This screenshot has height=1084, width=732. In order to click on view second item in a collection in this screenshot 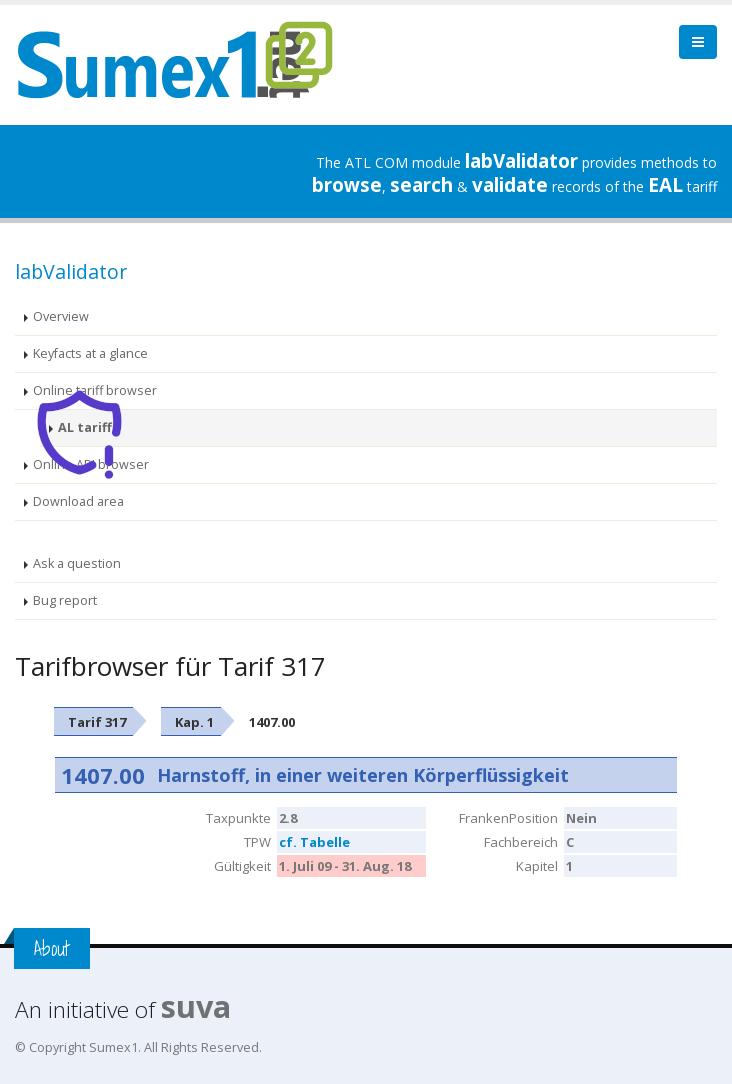, I will do `click(299, 55)`.